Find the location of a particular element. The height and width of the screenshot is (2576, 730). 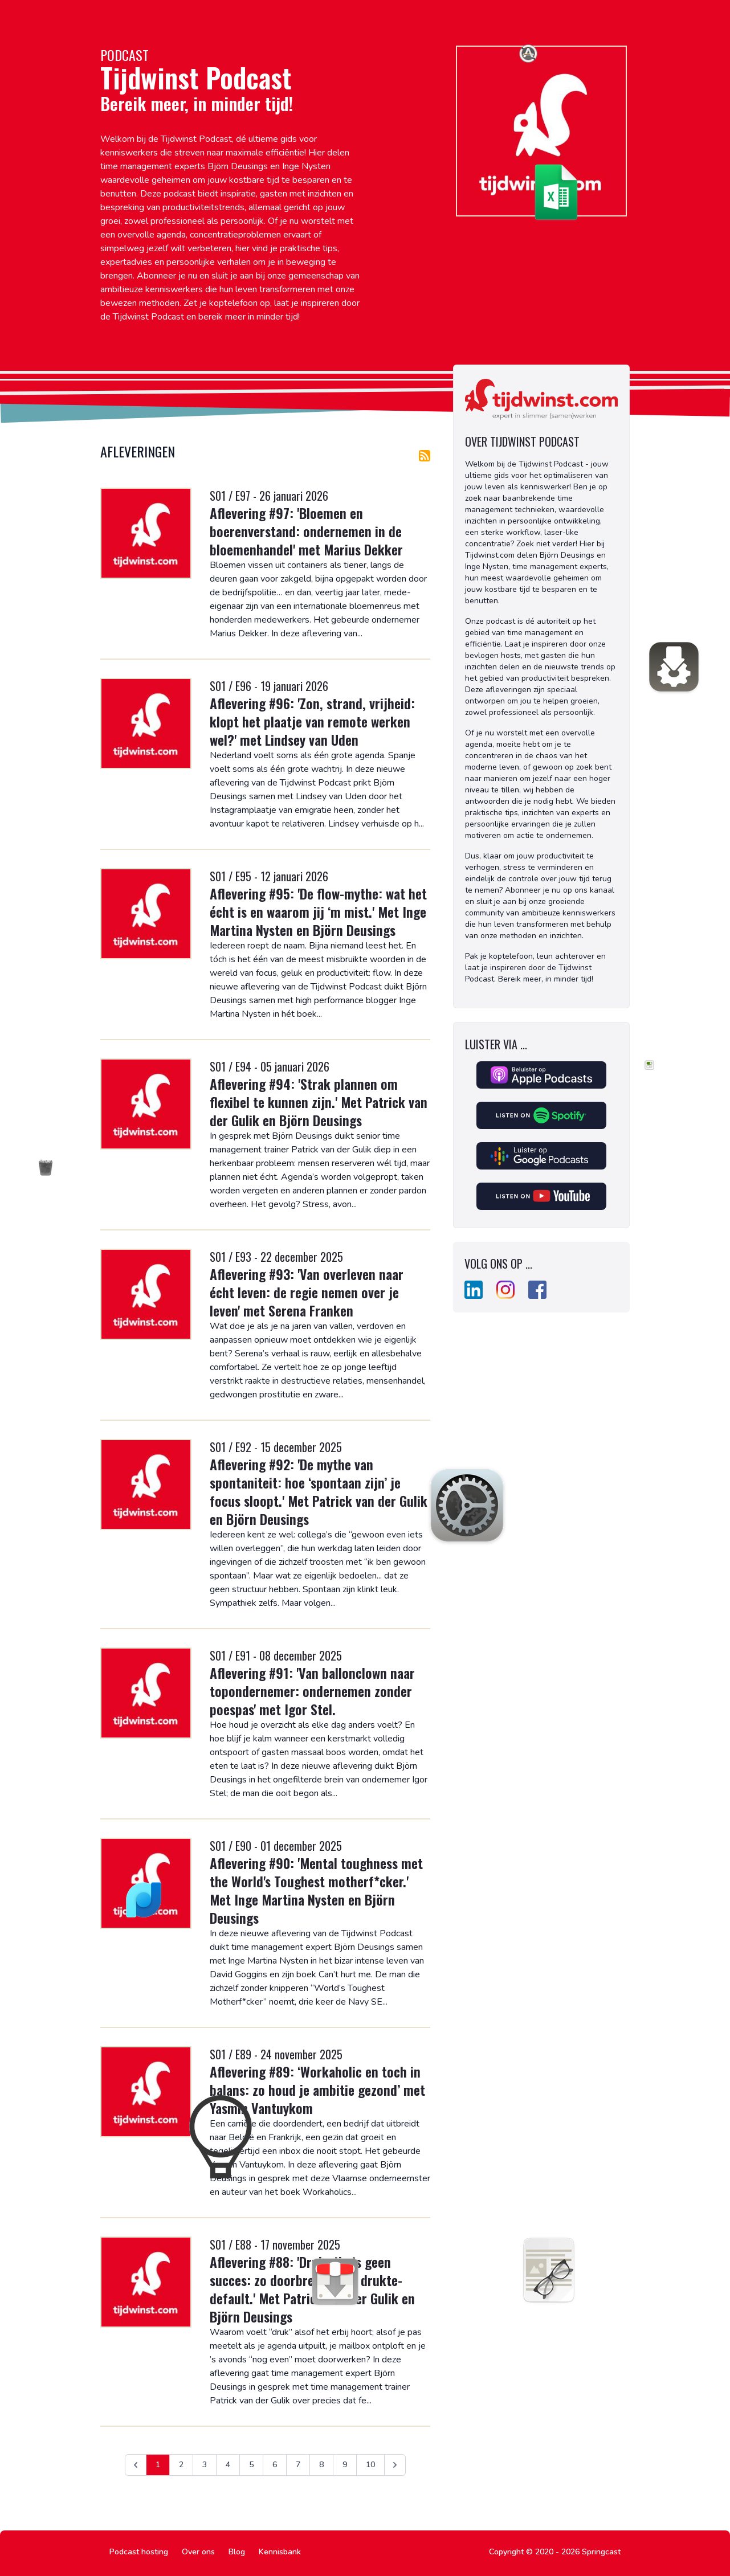

check for available software updates is located at coordinates (528, 54).